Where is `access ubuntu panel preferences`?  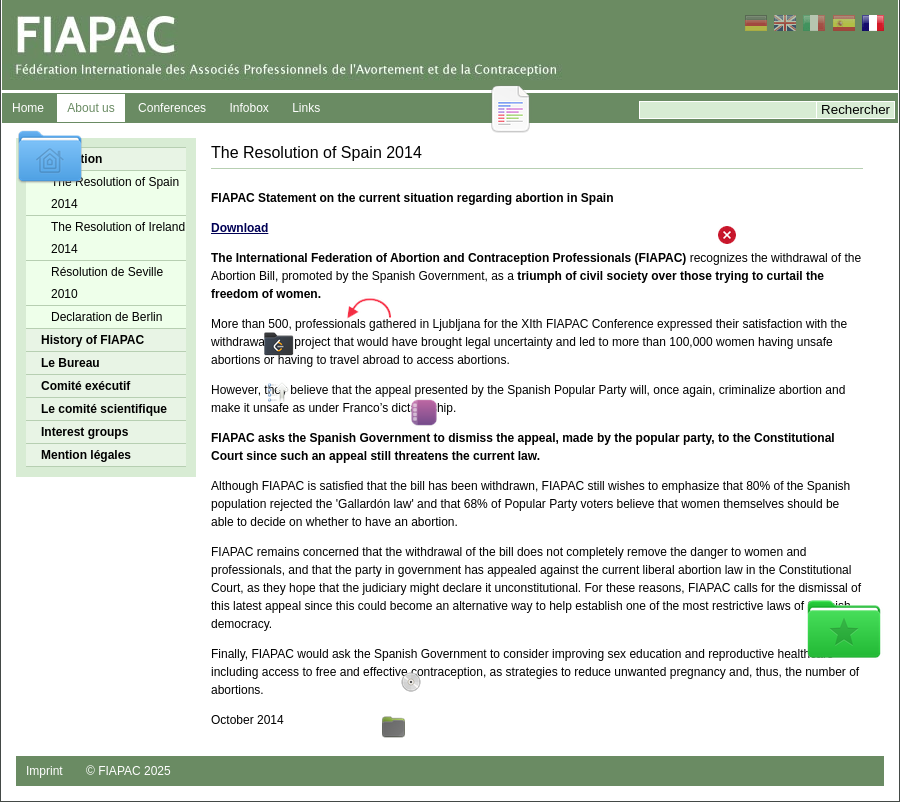
access ubuntu panel preferences is located at coordinates (424, 413).